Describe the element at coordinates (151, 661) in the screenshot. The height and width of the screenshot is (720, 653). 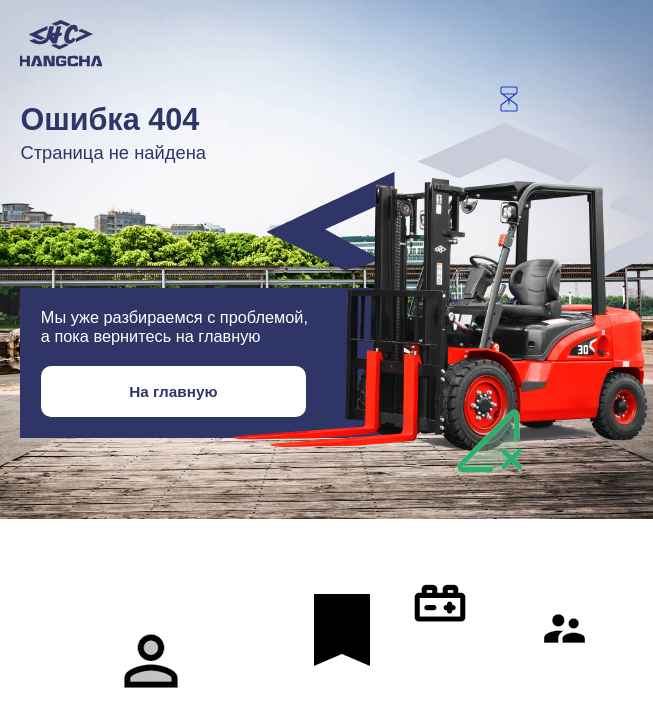
I see `view your profile` at that location.